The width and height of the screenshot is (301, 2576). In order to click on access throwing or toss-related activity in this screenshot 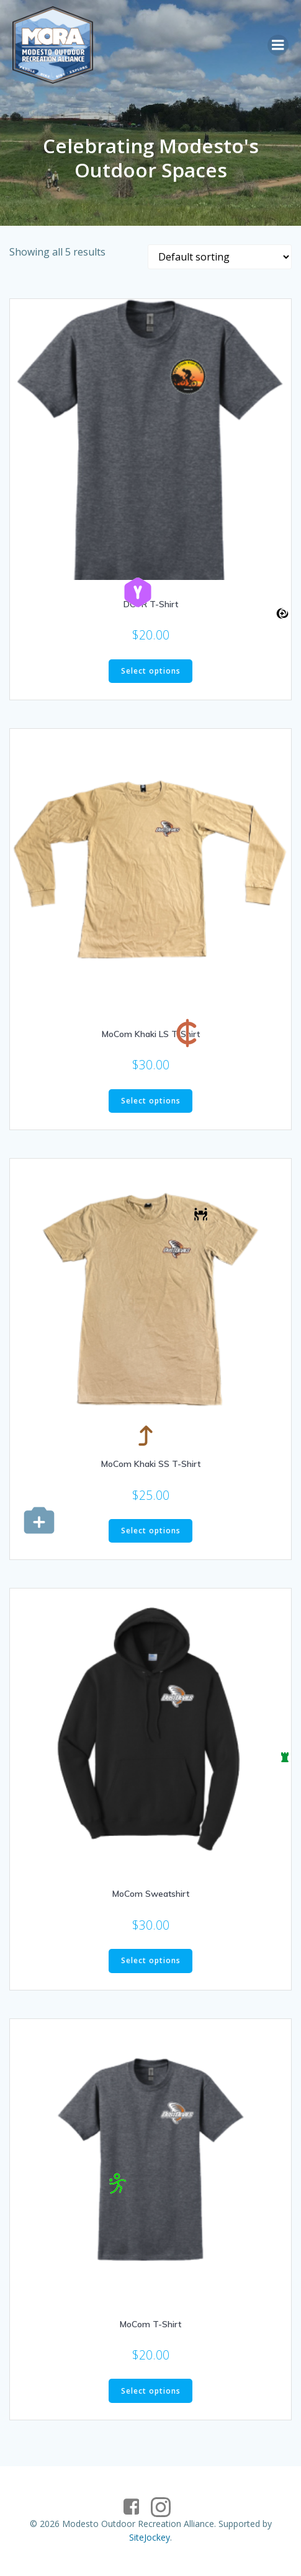, I will do `click(117, 2183)`.